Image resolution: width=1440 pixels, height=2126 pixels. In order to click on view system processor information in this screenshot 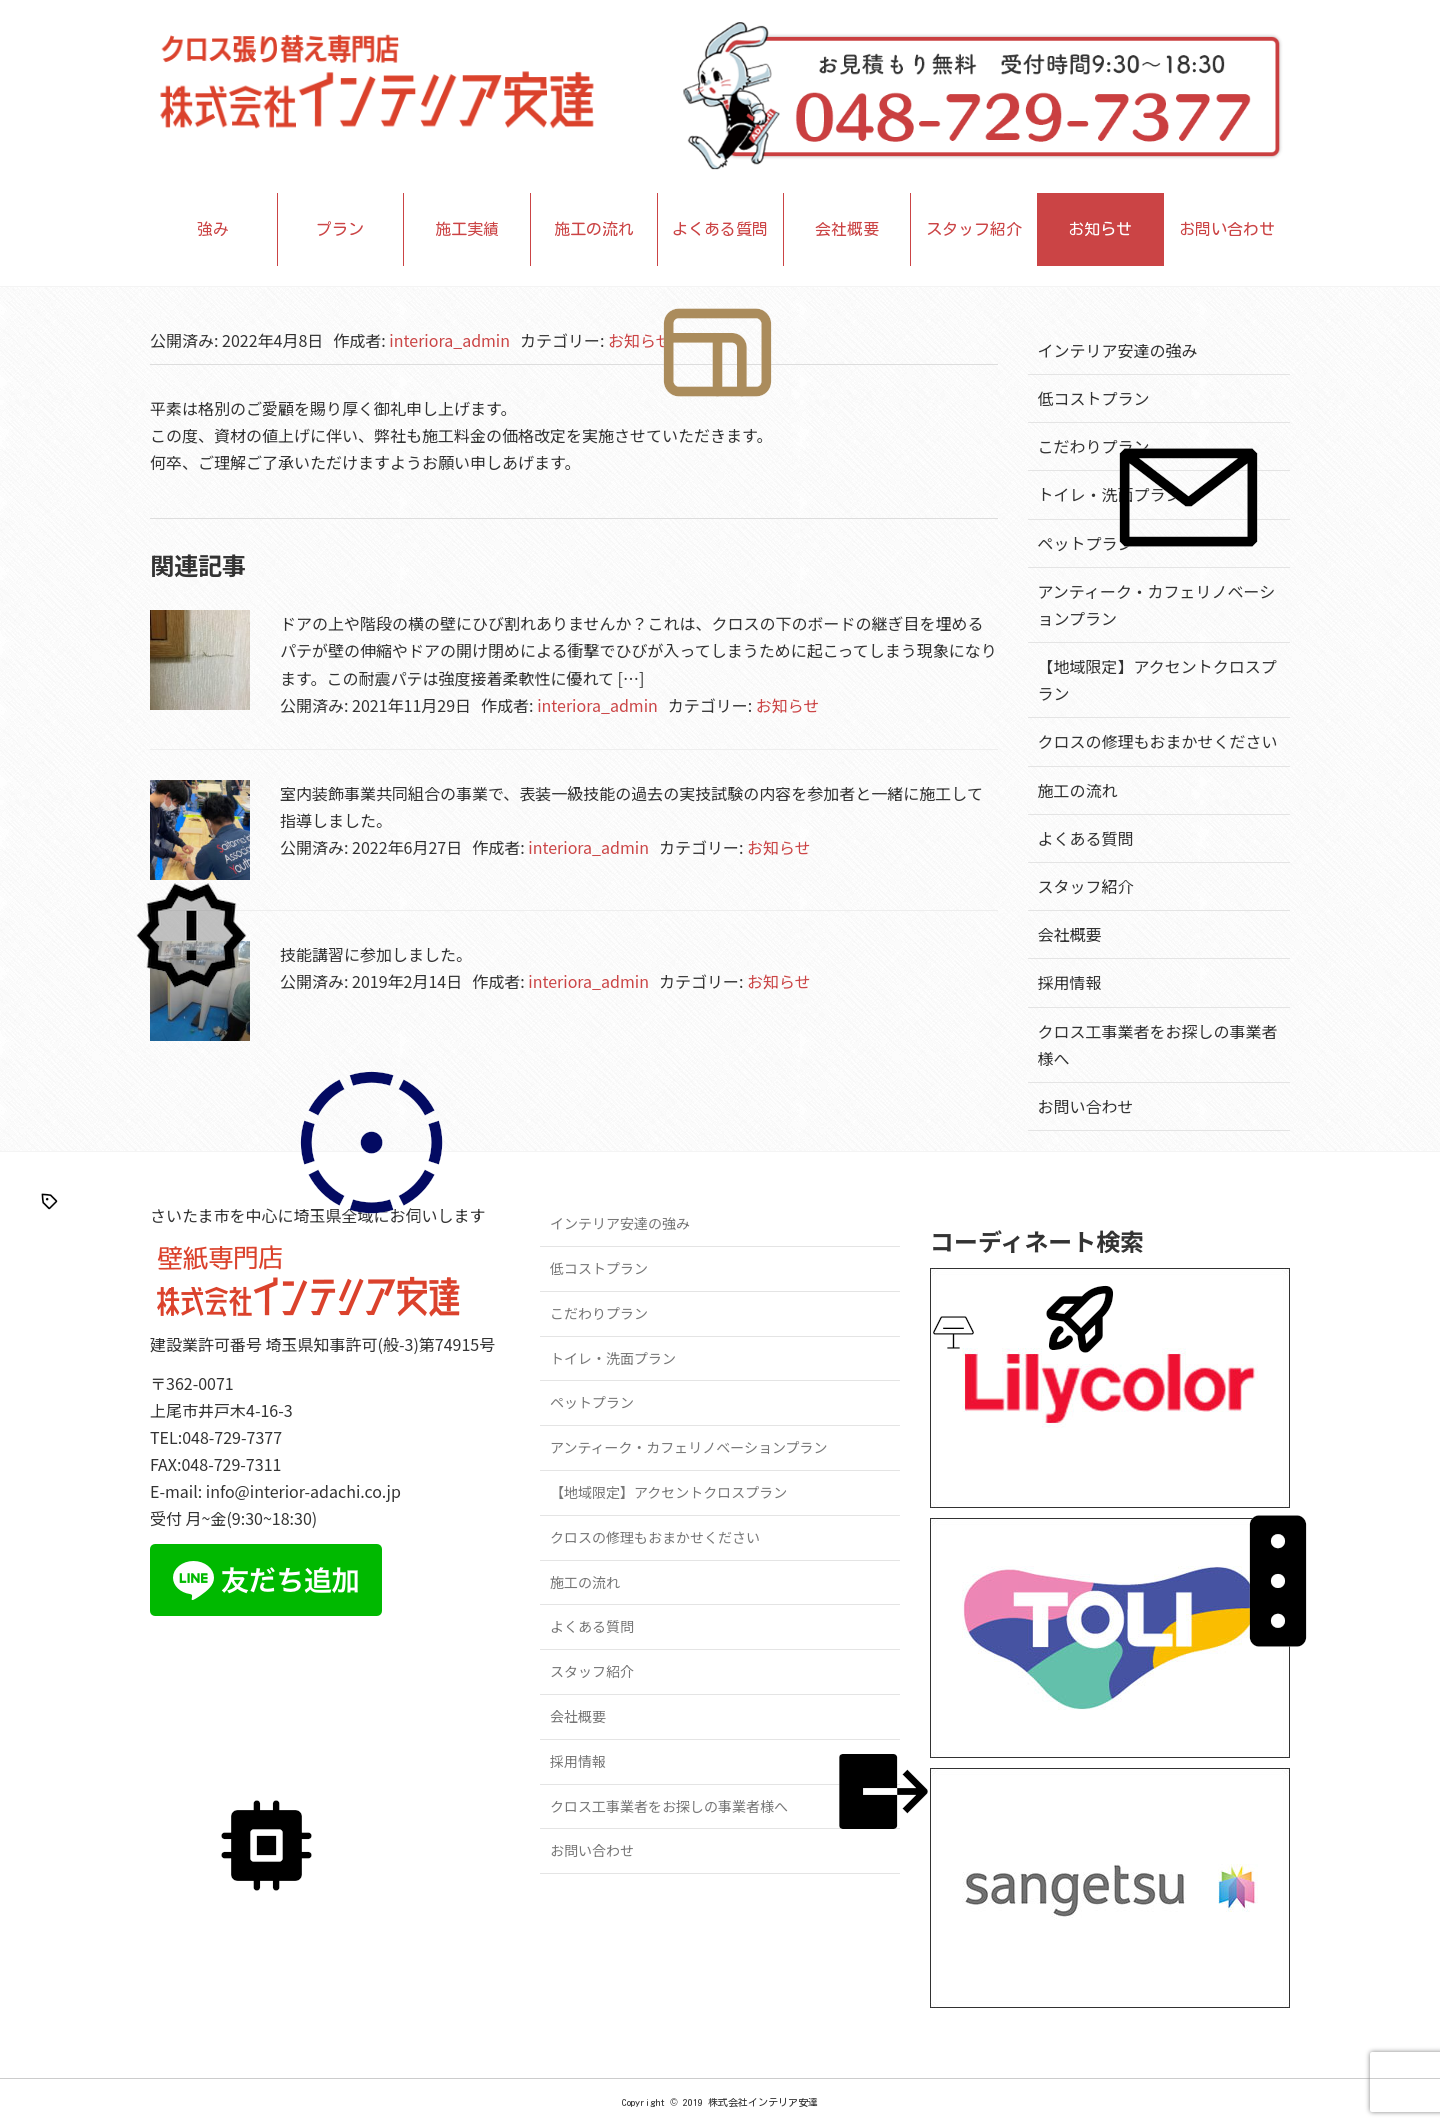, I will do `click(266, 1845)`.